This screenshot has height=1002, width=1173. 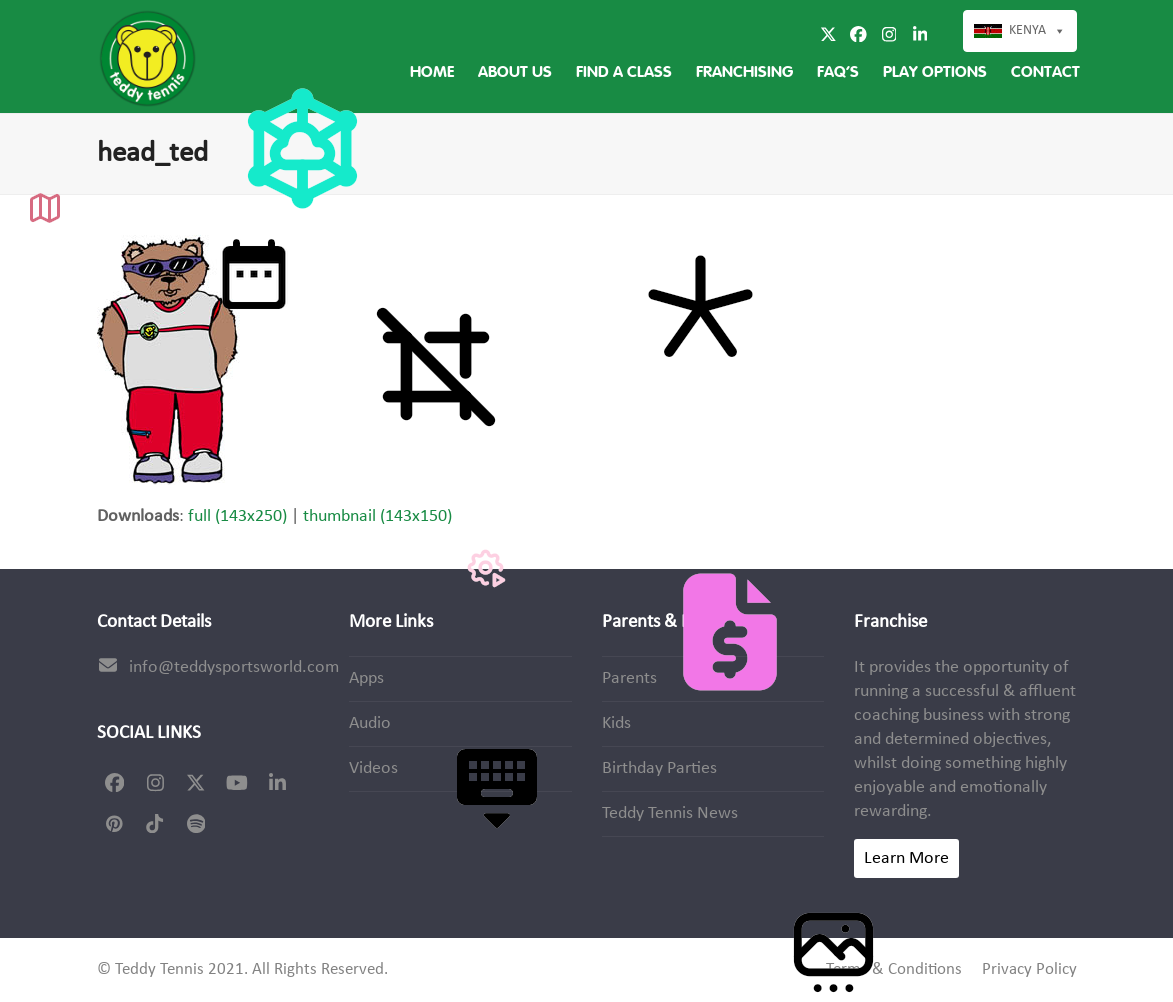 I want to click on select a date range, so click(x=254, y=274).